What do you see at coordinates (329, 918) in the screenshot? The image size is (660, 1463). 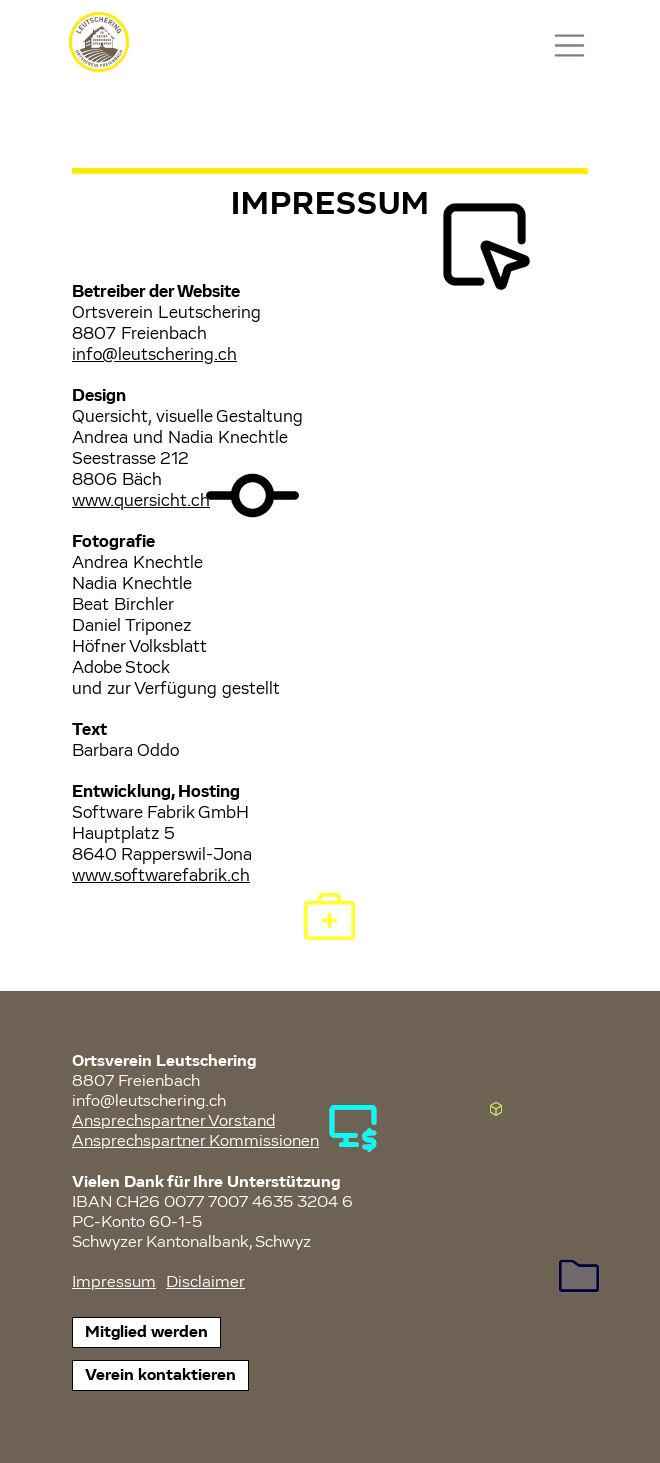 I see `access health or medical resources` at bounding box center [329, 918].